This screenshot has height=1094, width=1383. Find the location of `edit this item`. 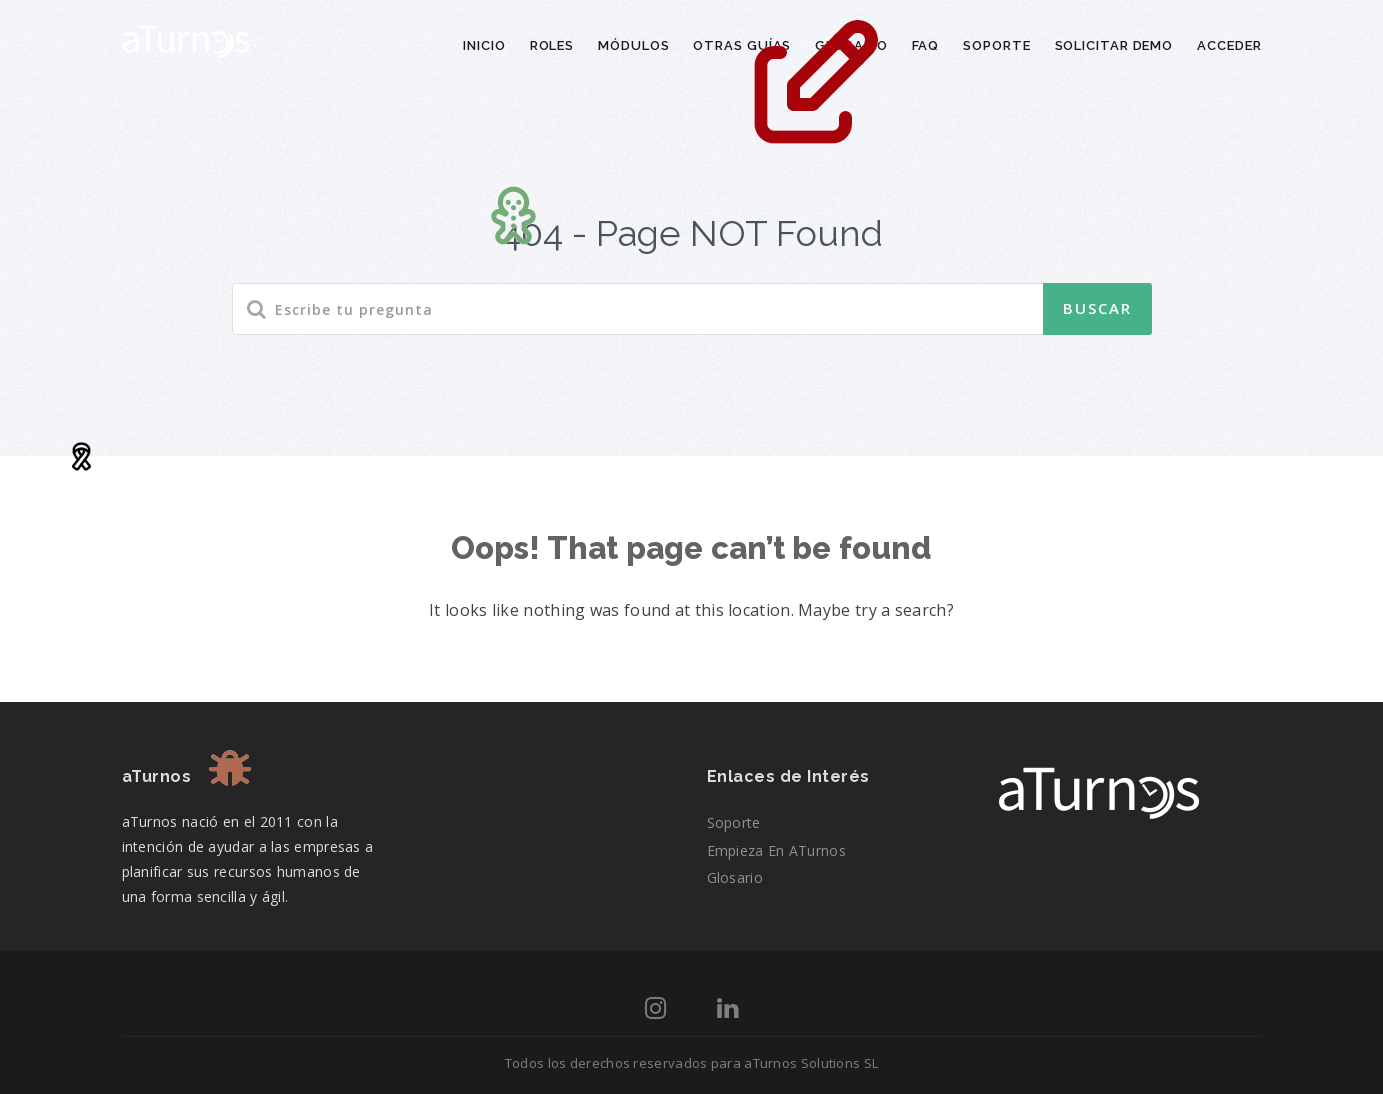

edit this item is located at coordinates (813, 85).